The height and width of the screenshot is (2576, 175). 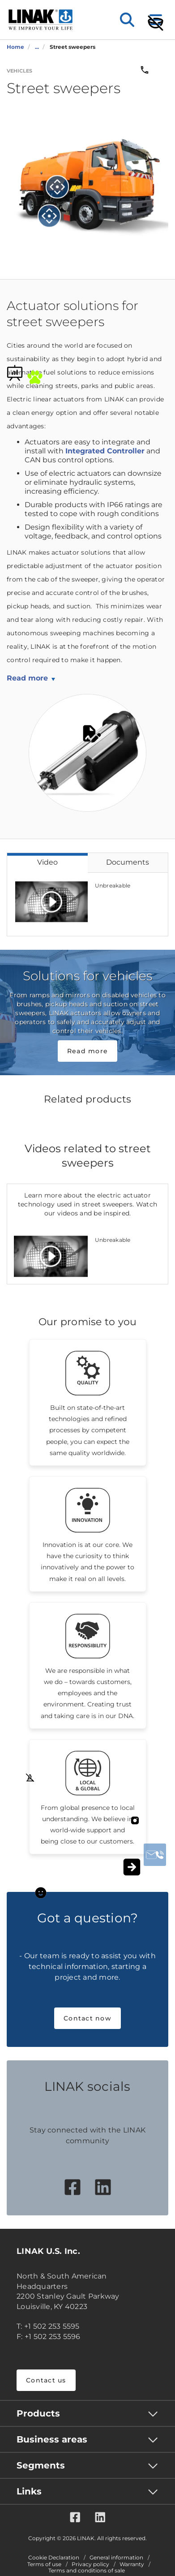 I want to click on 3D rendering or hemisphere view disabled, so click(x=155, y=23).